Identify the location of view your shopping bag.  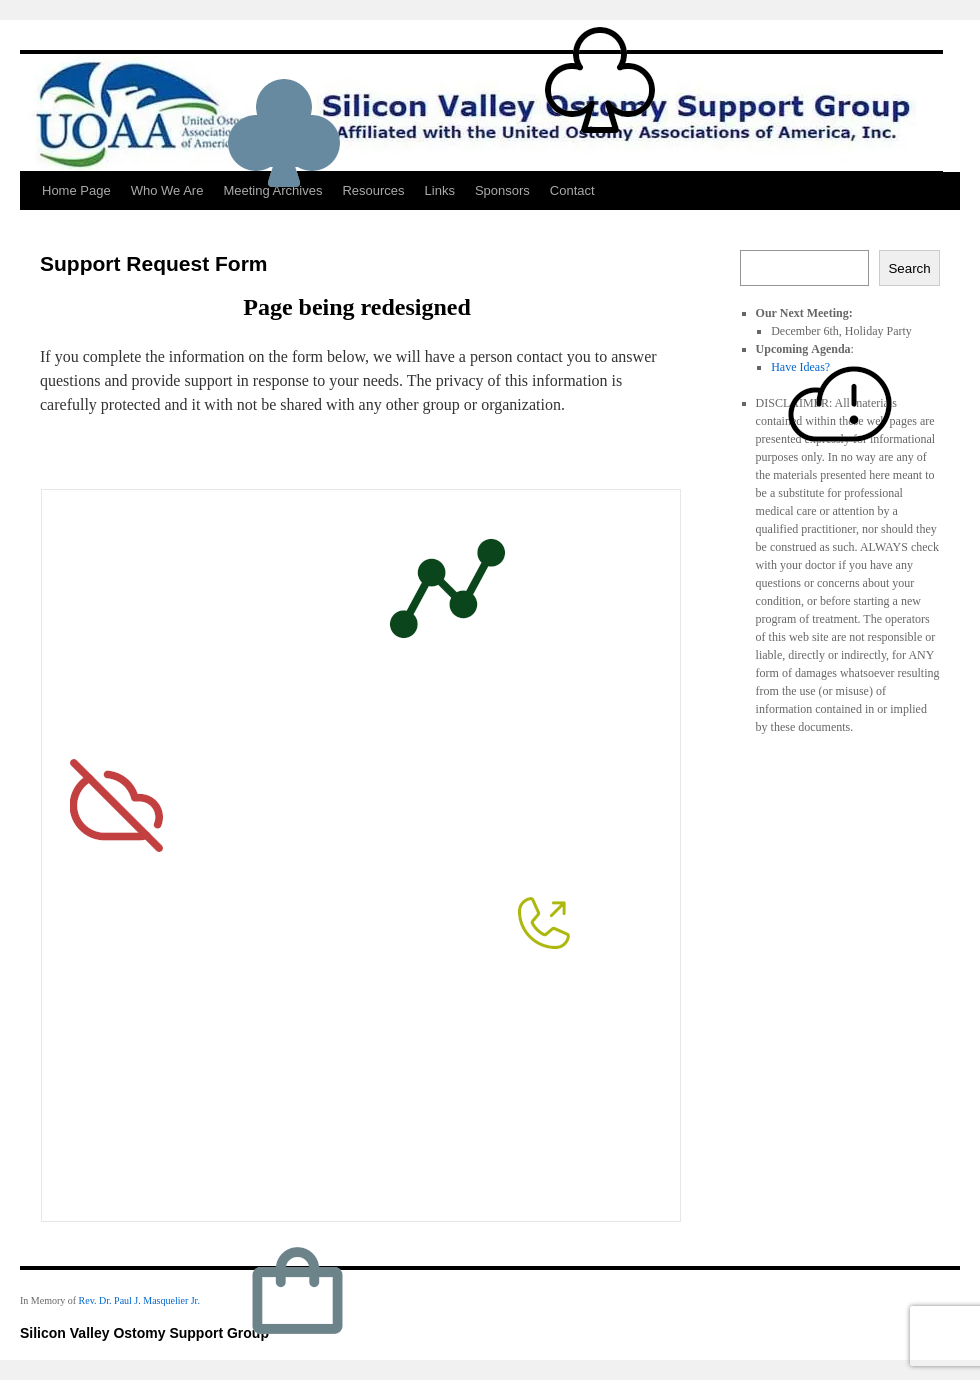
(297, 1295).